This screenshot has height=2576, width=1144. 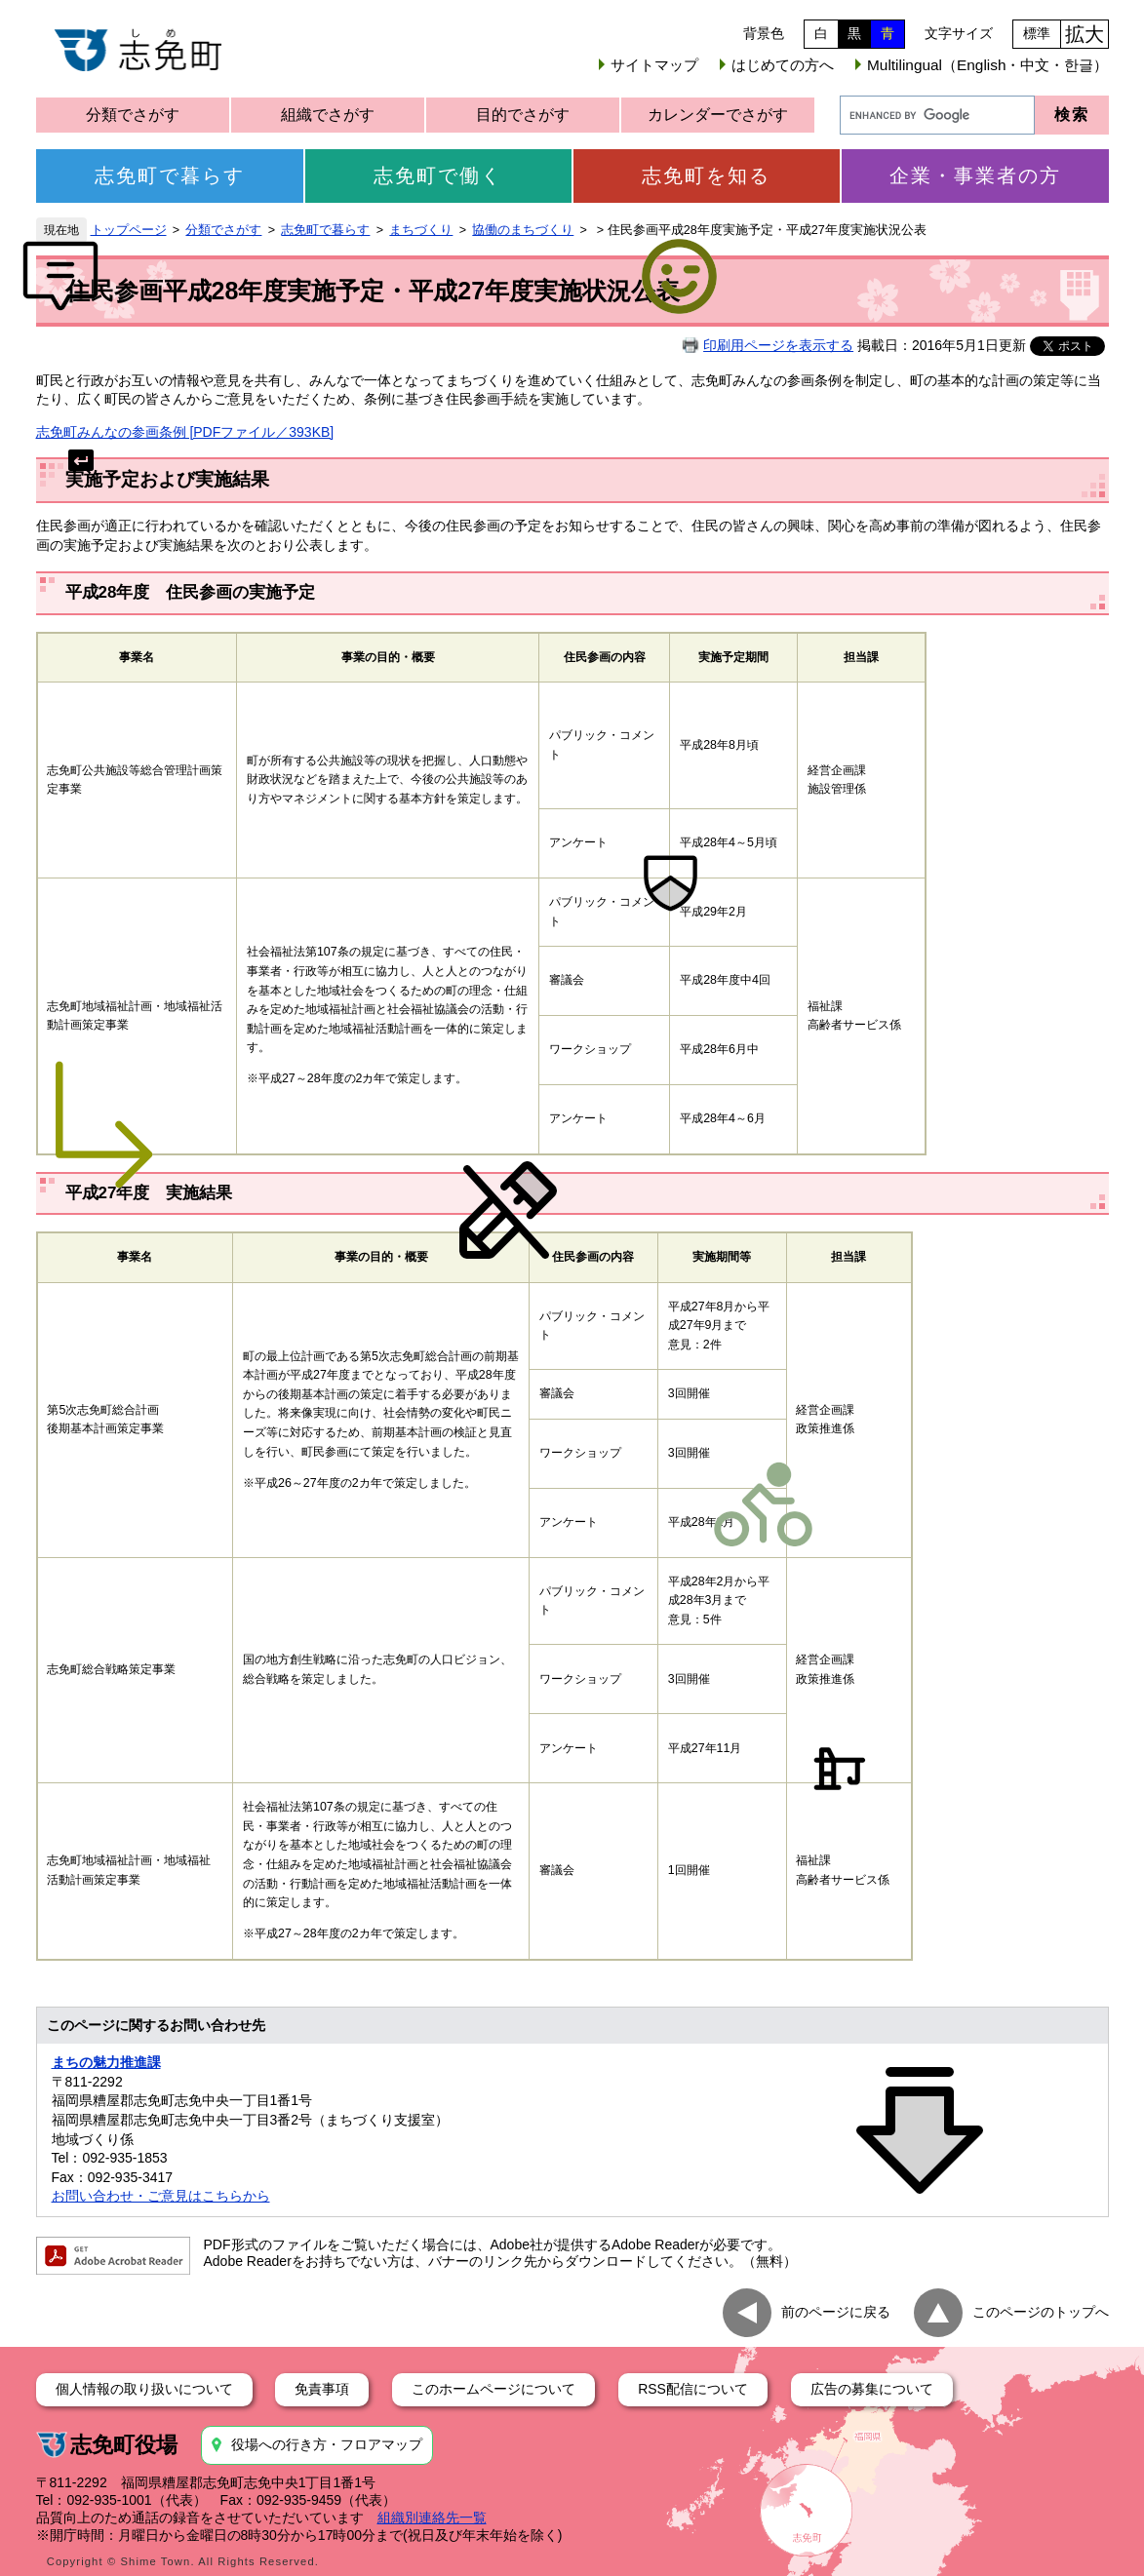 I want to click on access security or protection settings, so click(x=670, y=879).